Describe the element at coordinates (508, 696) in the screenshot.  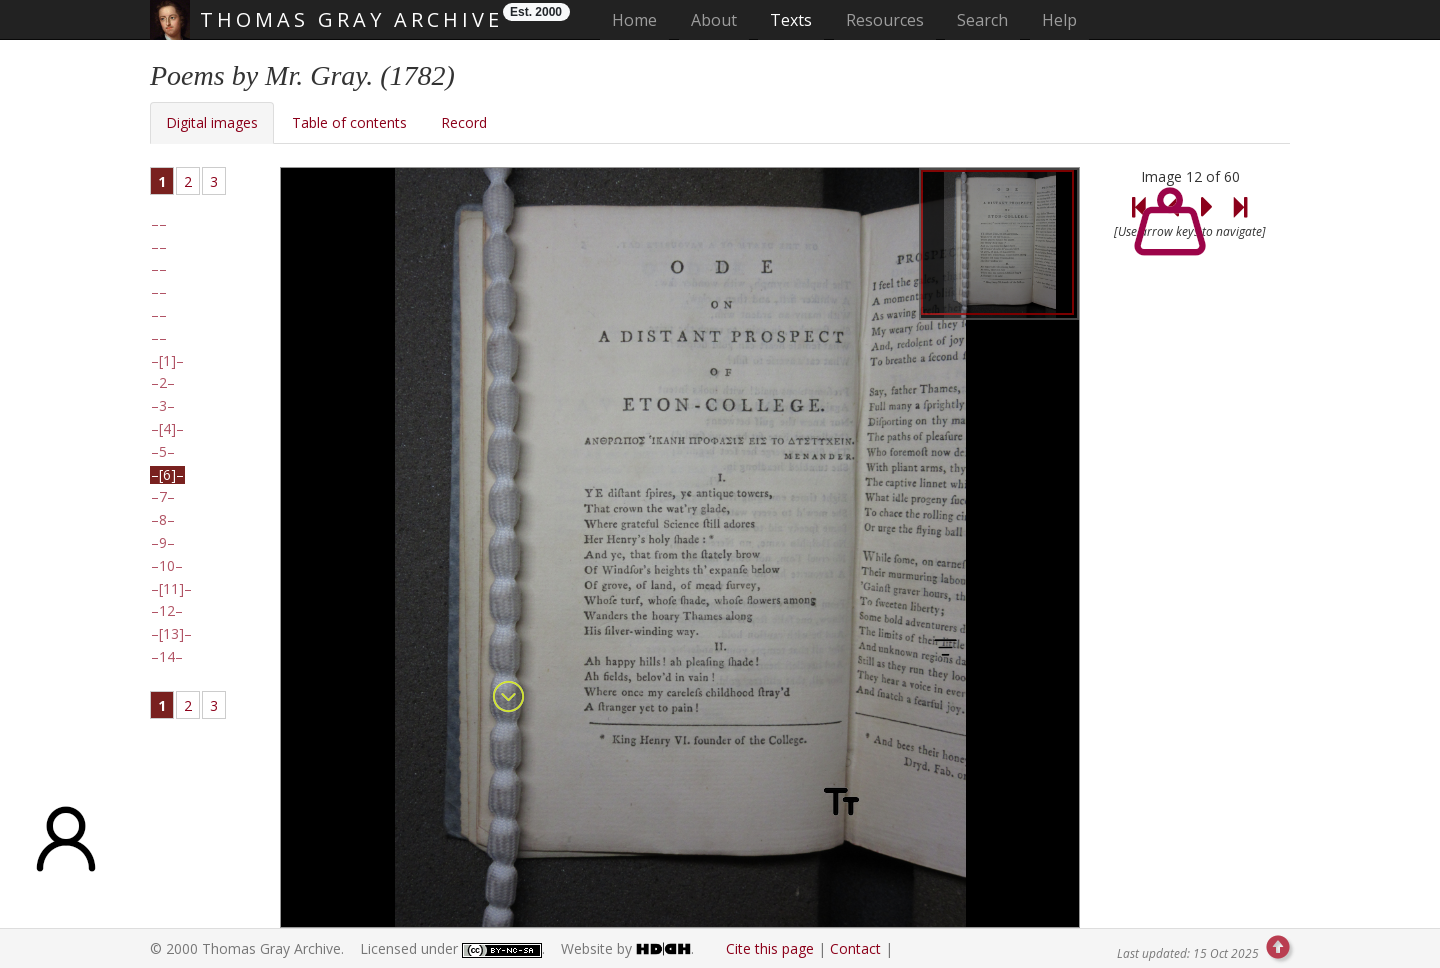
I see `expand to show more content` at that location.